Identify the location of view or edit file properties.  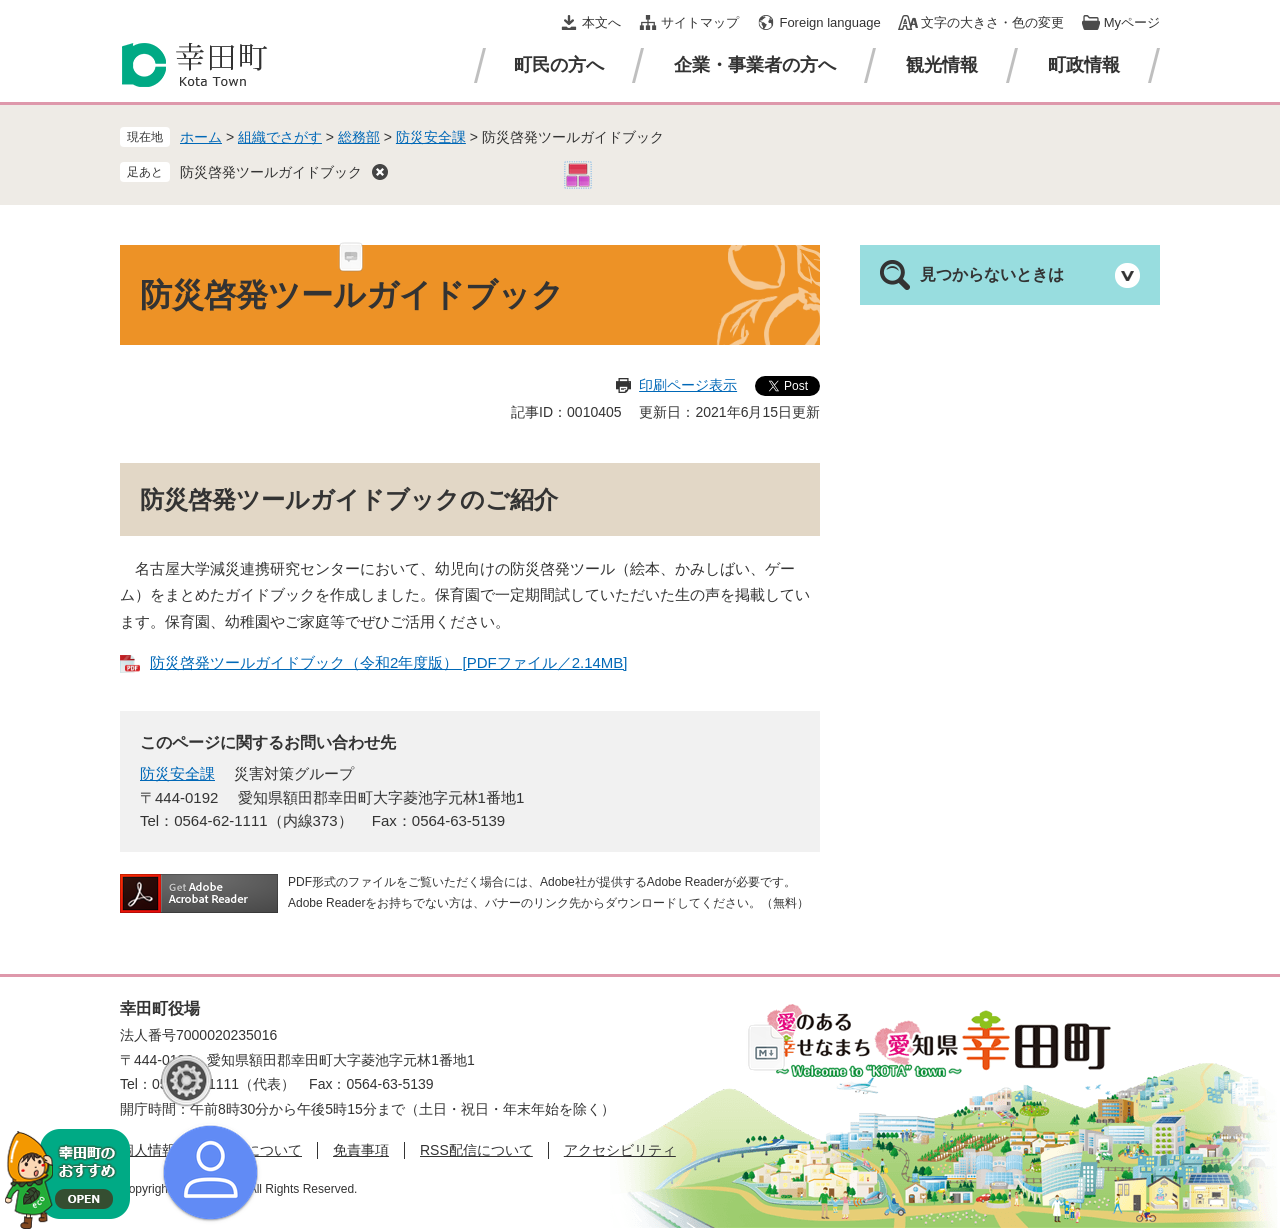
(186, 1080).